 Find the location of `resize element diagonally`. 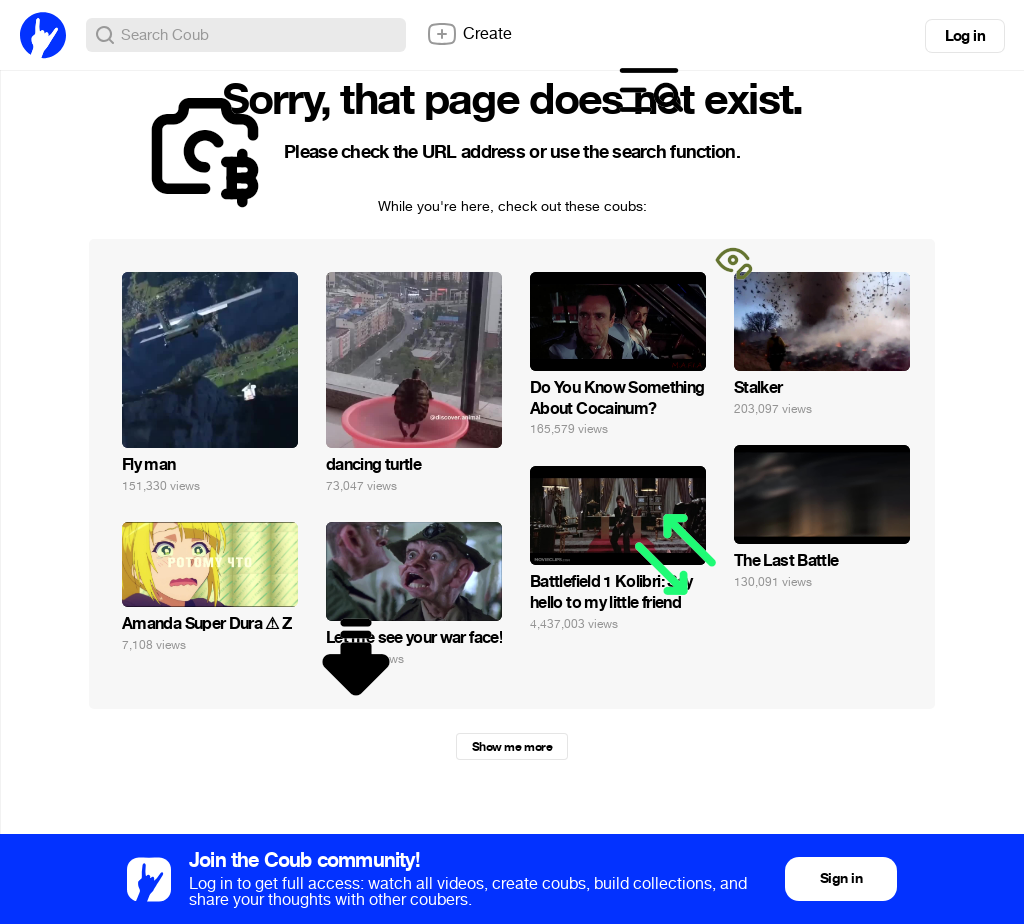

resize element diagonally is located at coordinates (675, 554).